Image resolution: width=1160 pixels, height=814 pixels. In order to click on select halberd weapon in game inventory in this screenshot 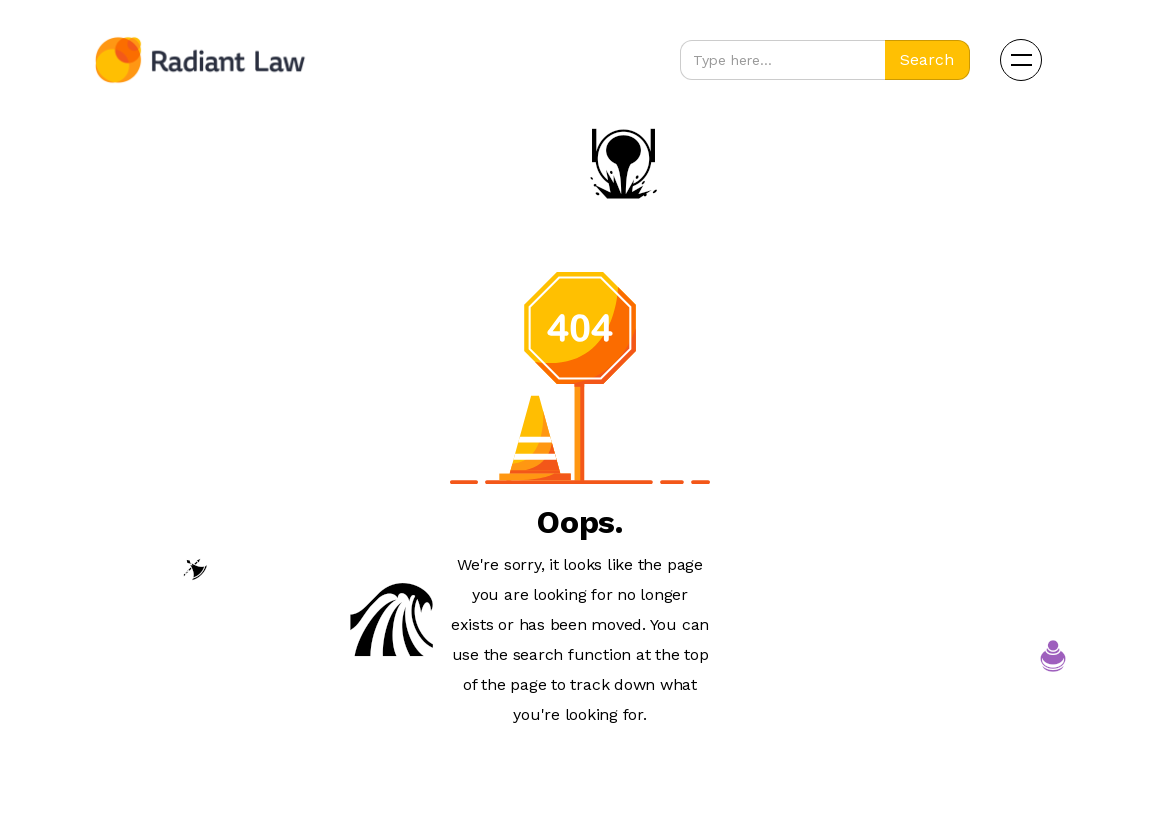, I will do `click(195, 569)`.